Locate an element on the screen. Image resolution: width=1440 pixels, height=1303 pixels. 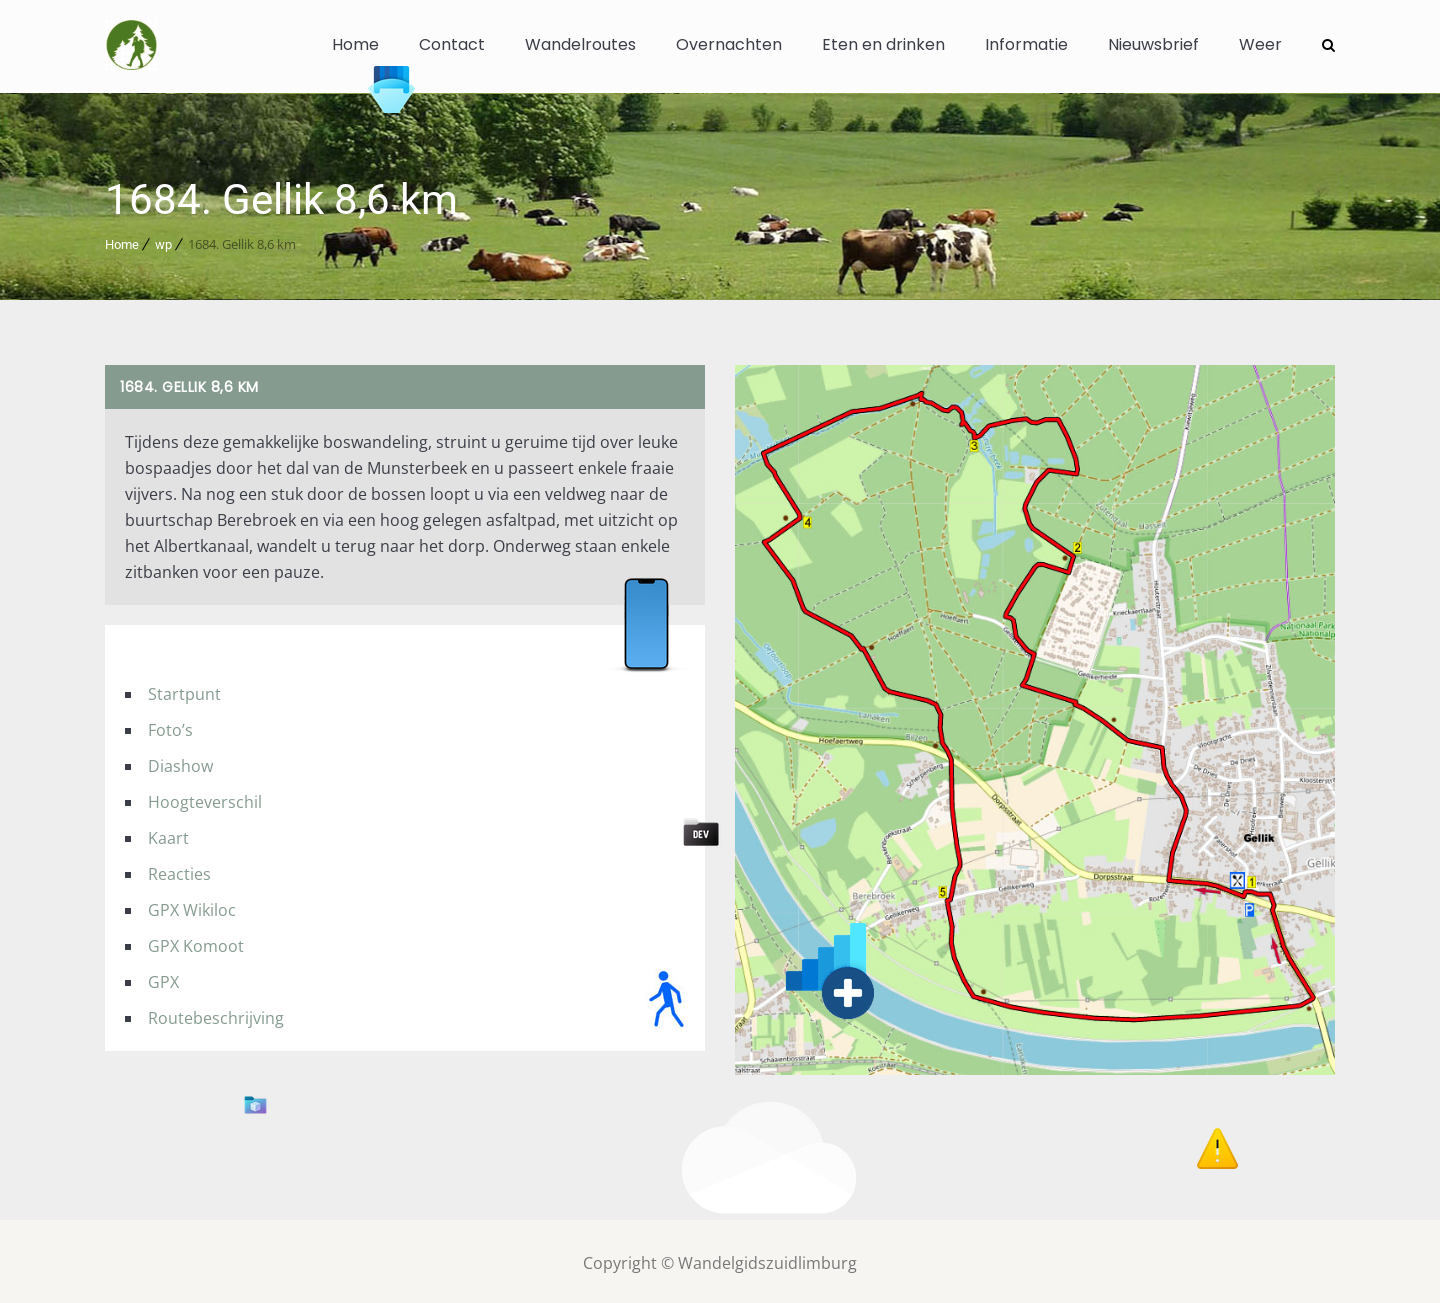
indicates a warning or alert status is located at coordinates (1195, 1126).